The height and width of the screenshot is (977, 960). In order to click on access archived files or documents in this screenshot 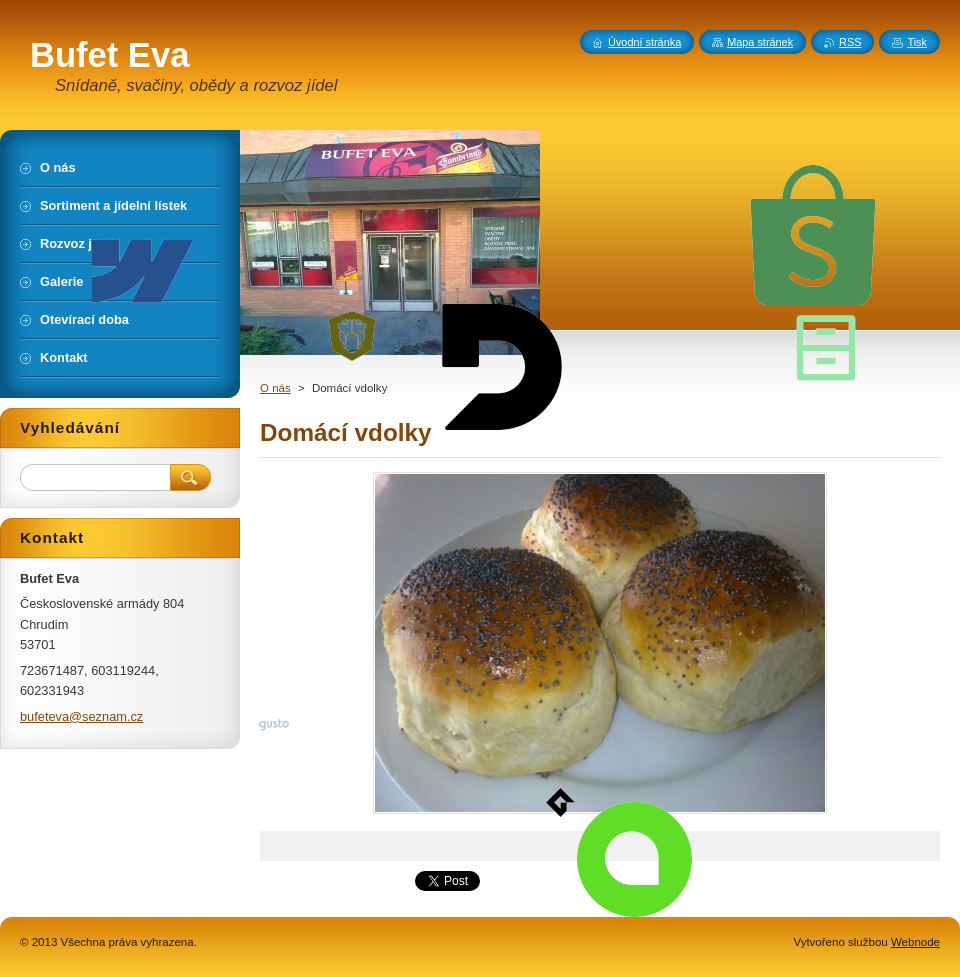, I will do `click(826, 348)`.